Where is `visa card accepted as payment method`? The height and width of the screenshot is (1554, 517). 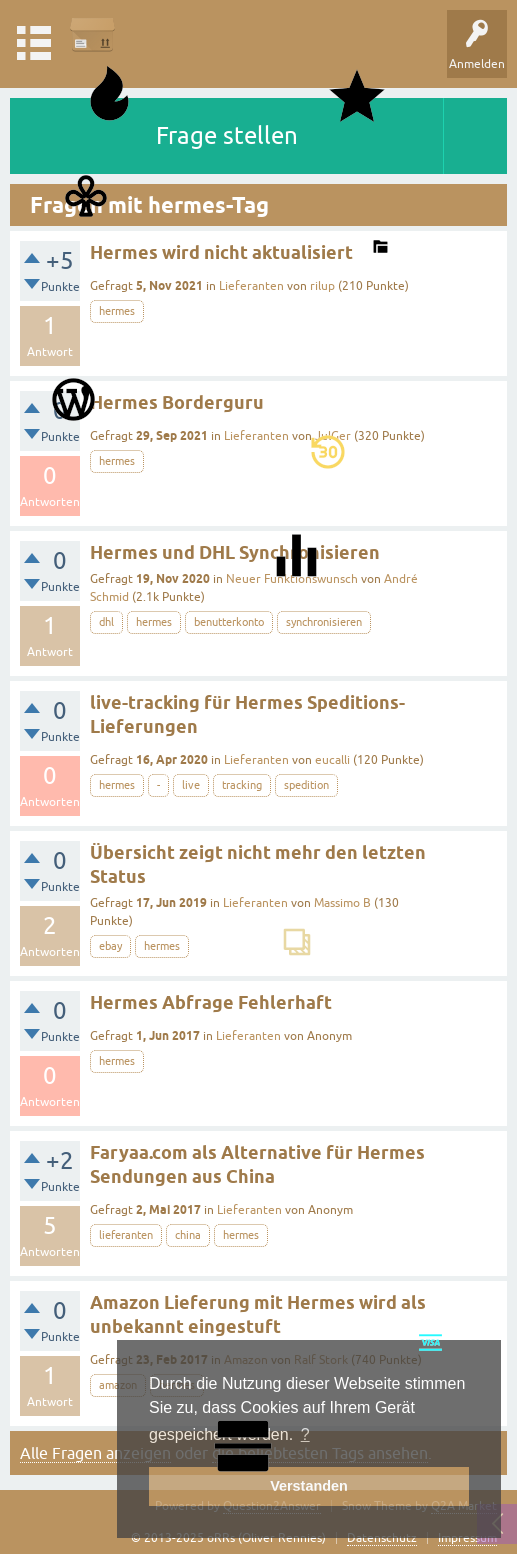 visa card accepted as payment method is located at coordinates (430, 1342).